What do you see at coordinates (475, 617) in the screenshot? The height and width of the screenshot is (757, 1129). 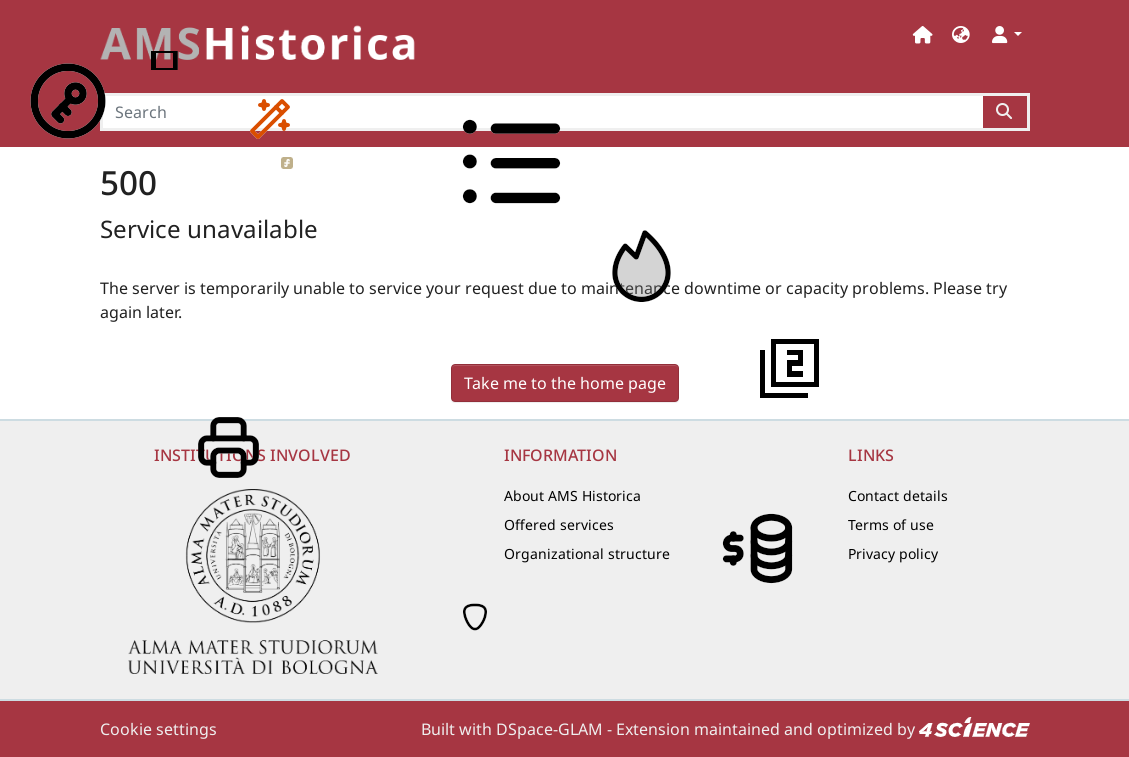 I see `access music or guitar-related features` at bounding box center [475, 617].